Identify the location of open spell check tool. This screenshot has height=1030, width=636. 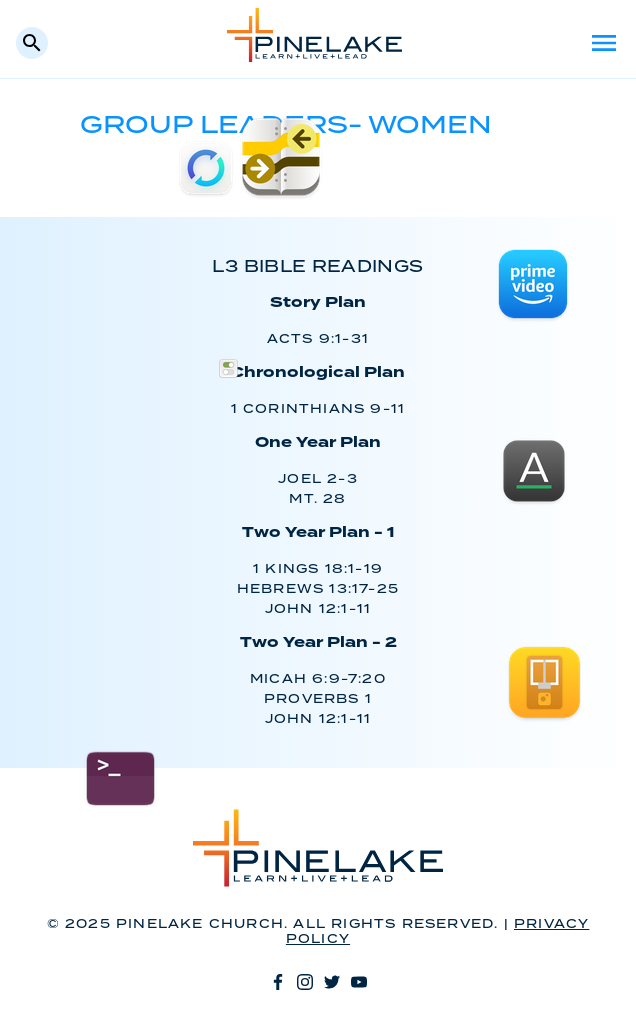
(534, 471).